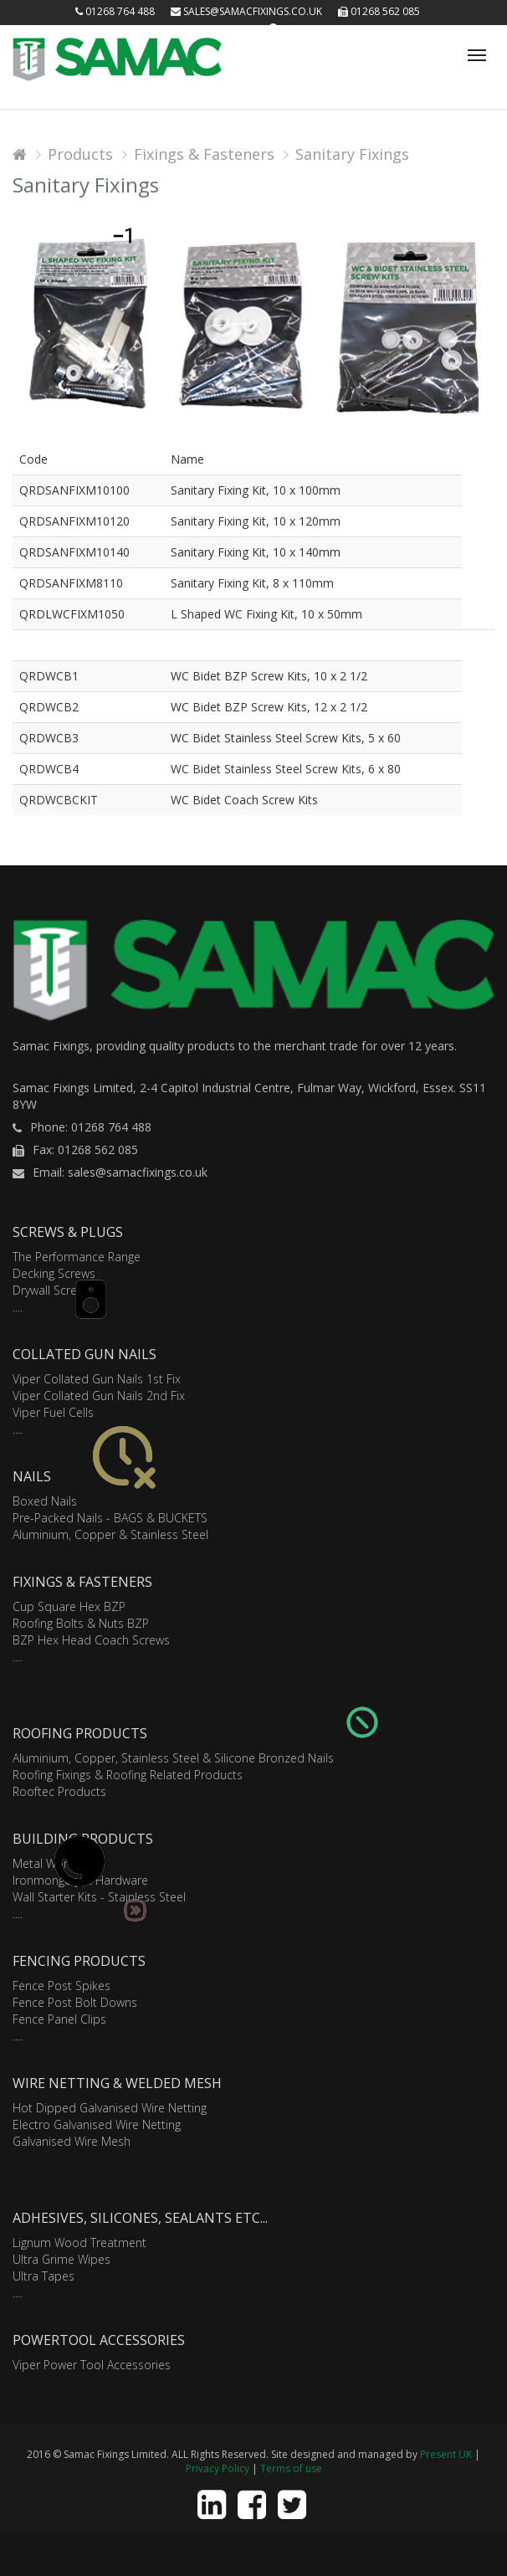  Describe the element at coordinates (135, 1910) in the screenshot. I see `skip forward or advance to next item` at that location.